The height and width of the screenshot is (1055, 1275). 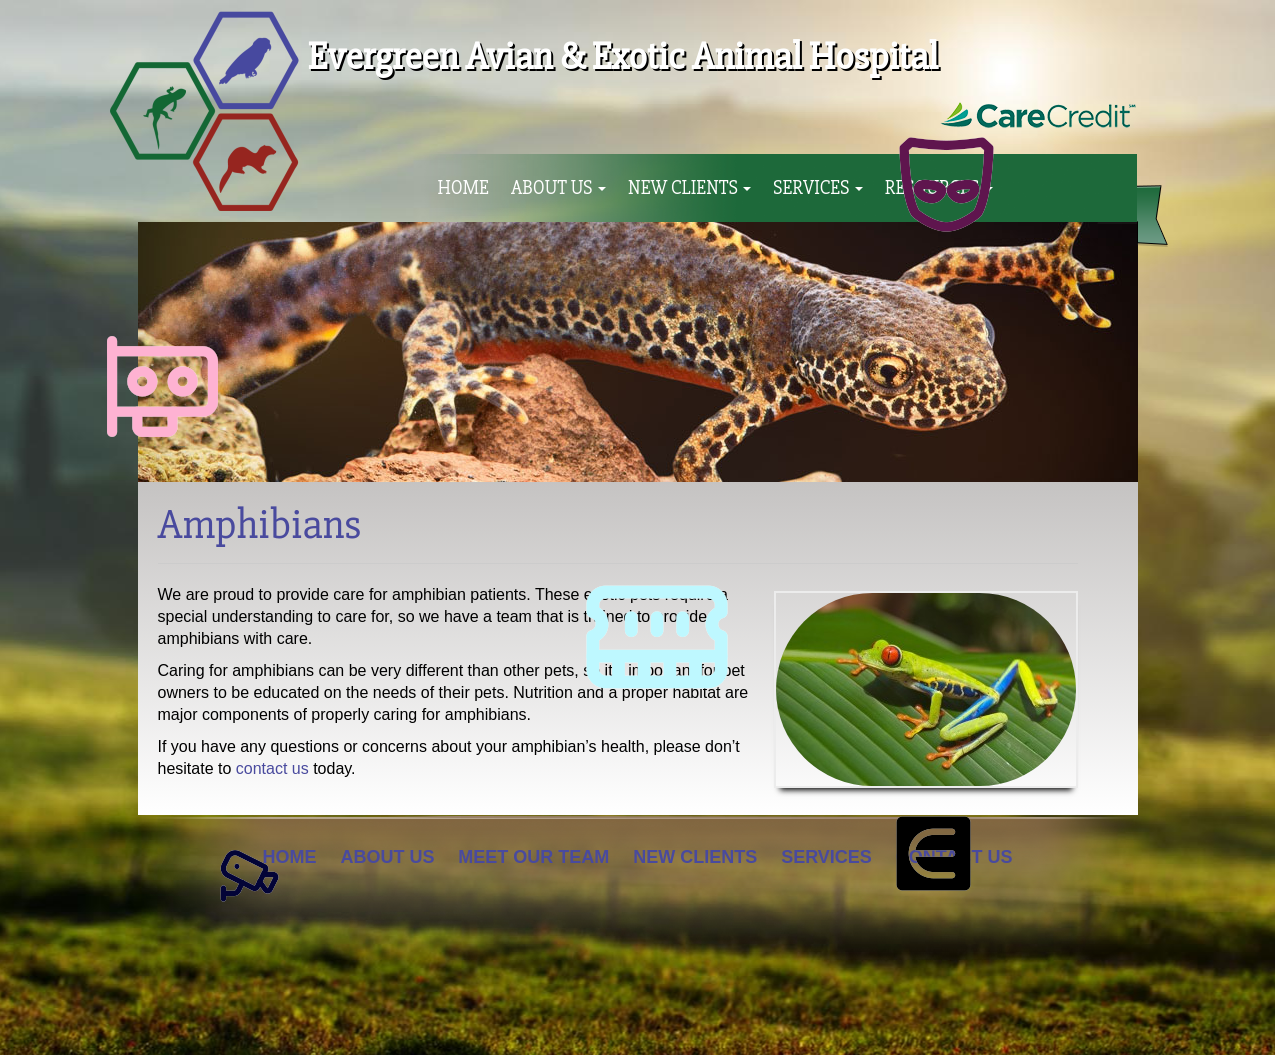 I want to click on access storage or memory settings, so click(x=657, y=637).